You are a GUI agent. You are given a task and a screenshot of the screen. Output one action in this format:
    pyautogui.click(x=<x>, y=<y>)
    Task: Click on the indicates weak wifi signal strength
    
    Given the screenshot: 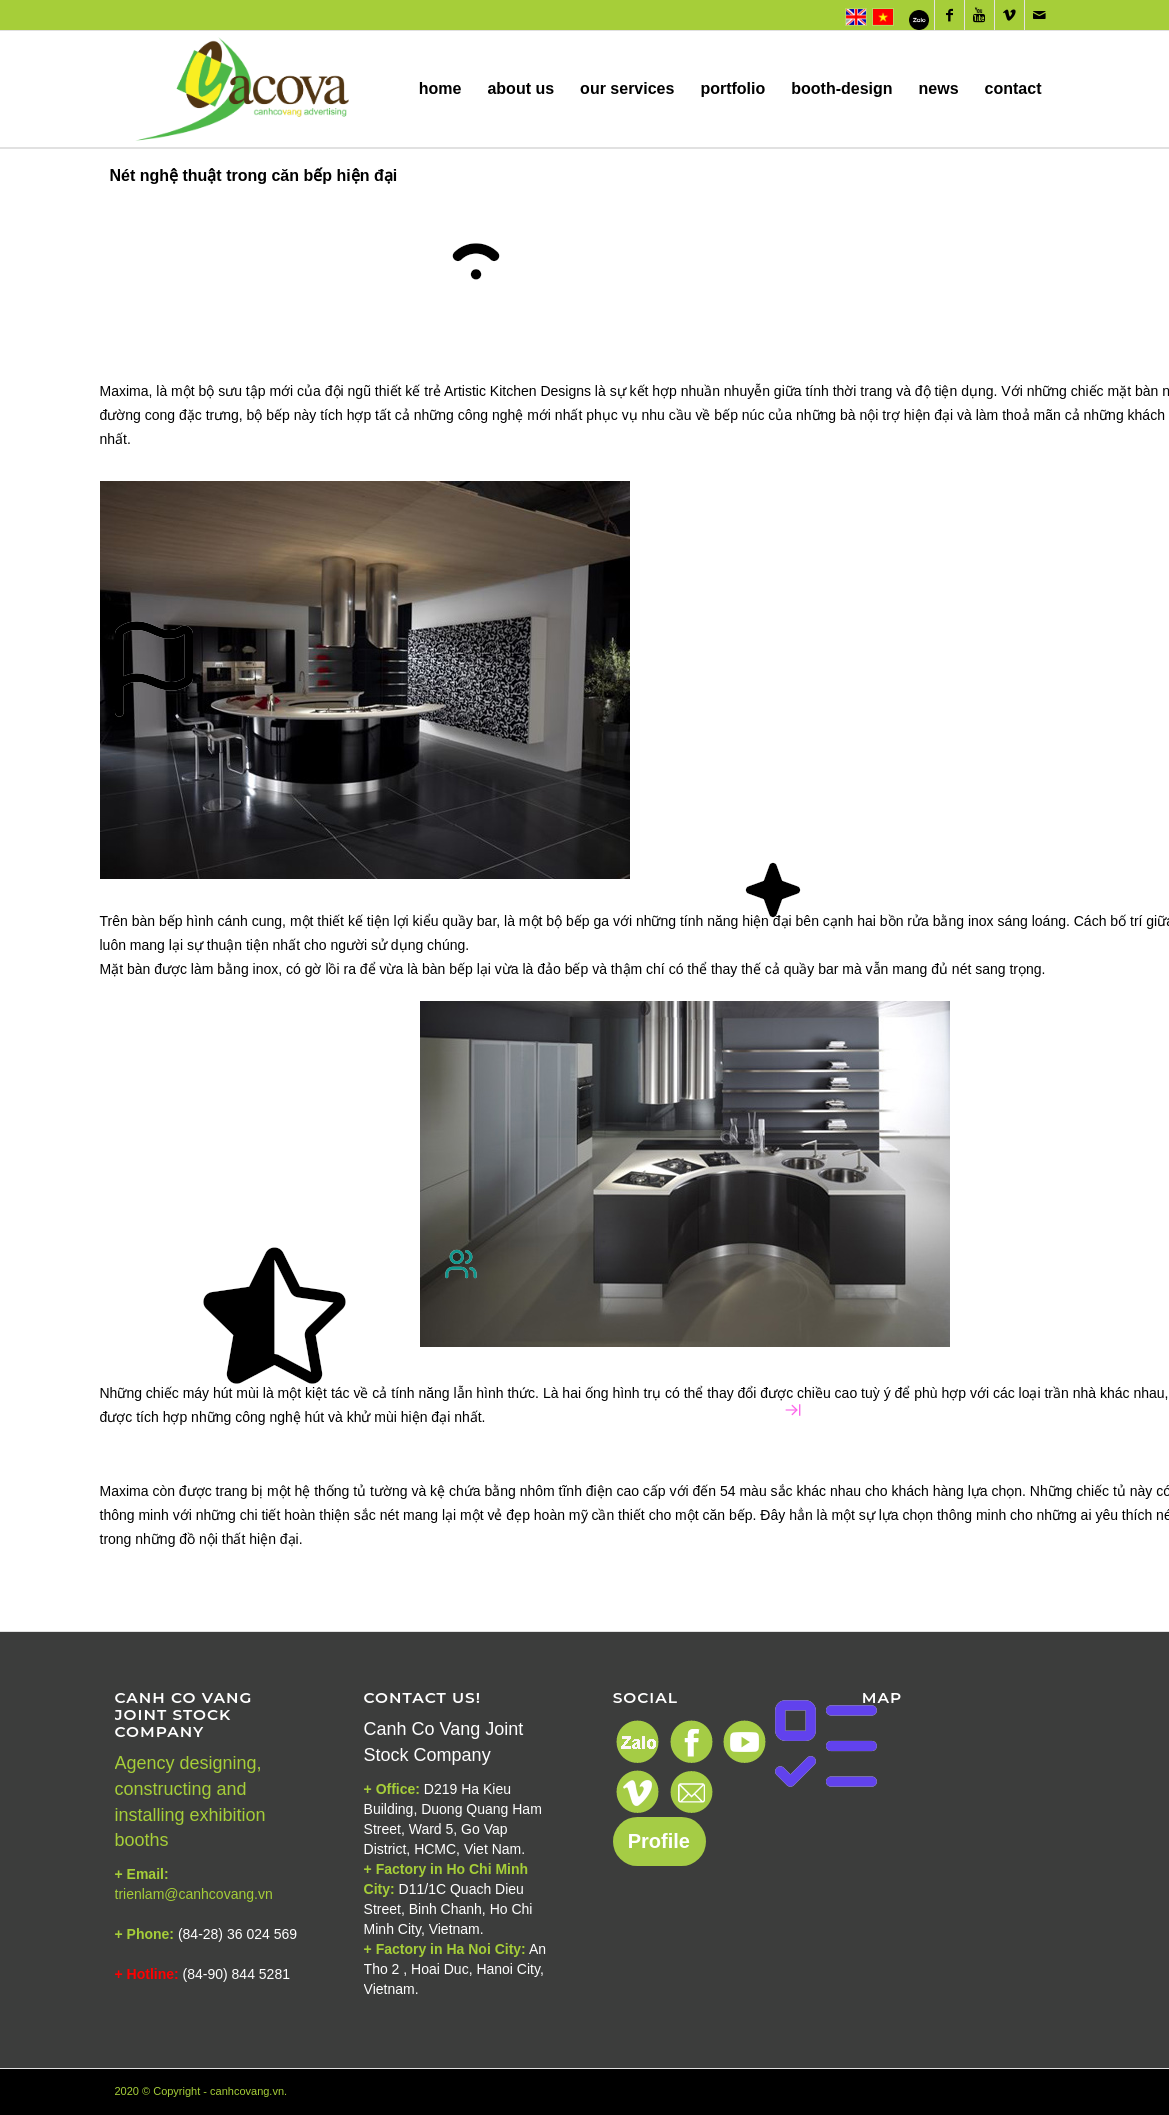 What is the action you would take?
    pyautogui.click(x=476, y=233)
    